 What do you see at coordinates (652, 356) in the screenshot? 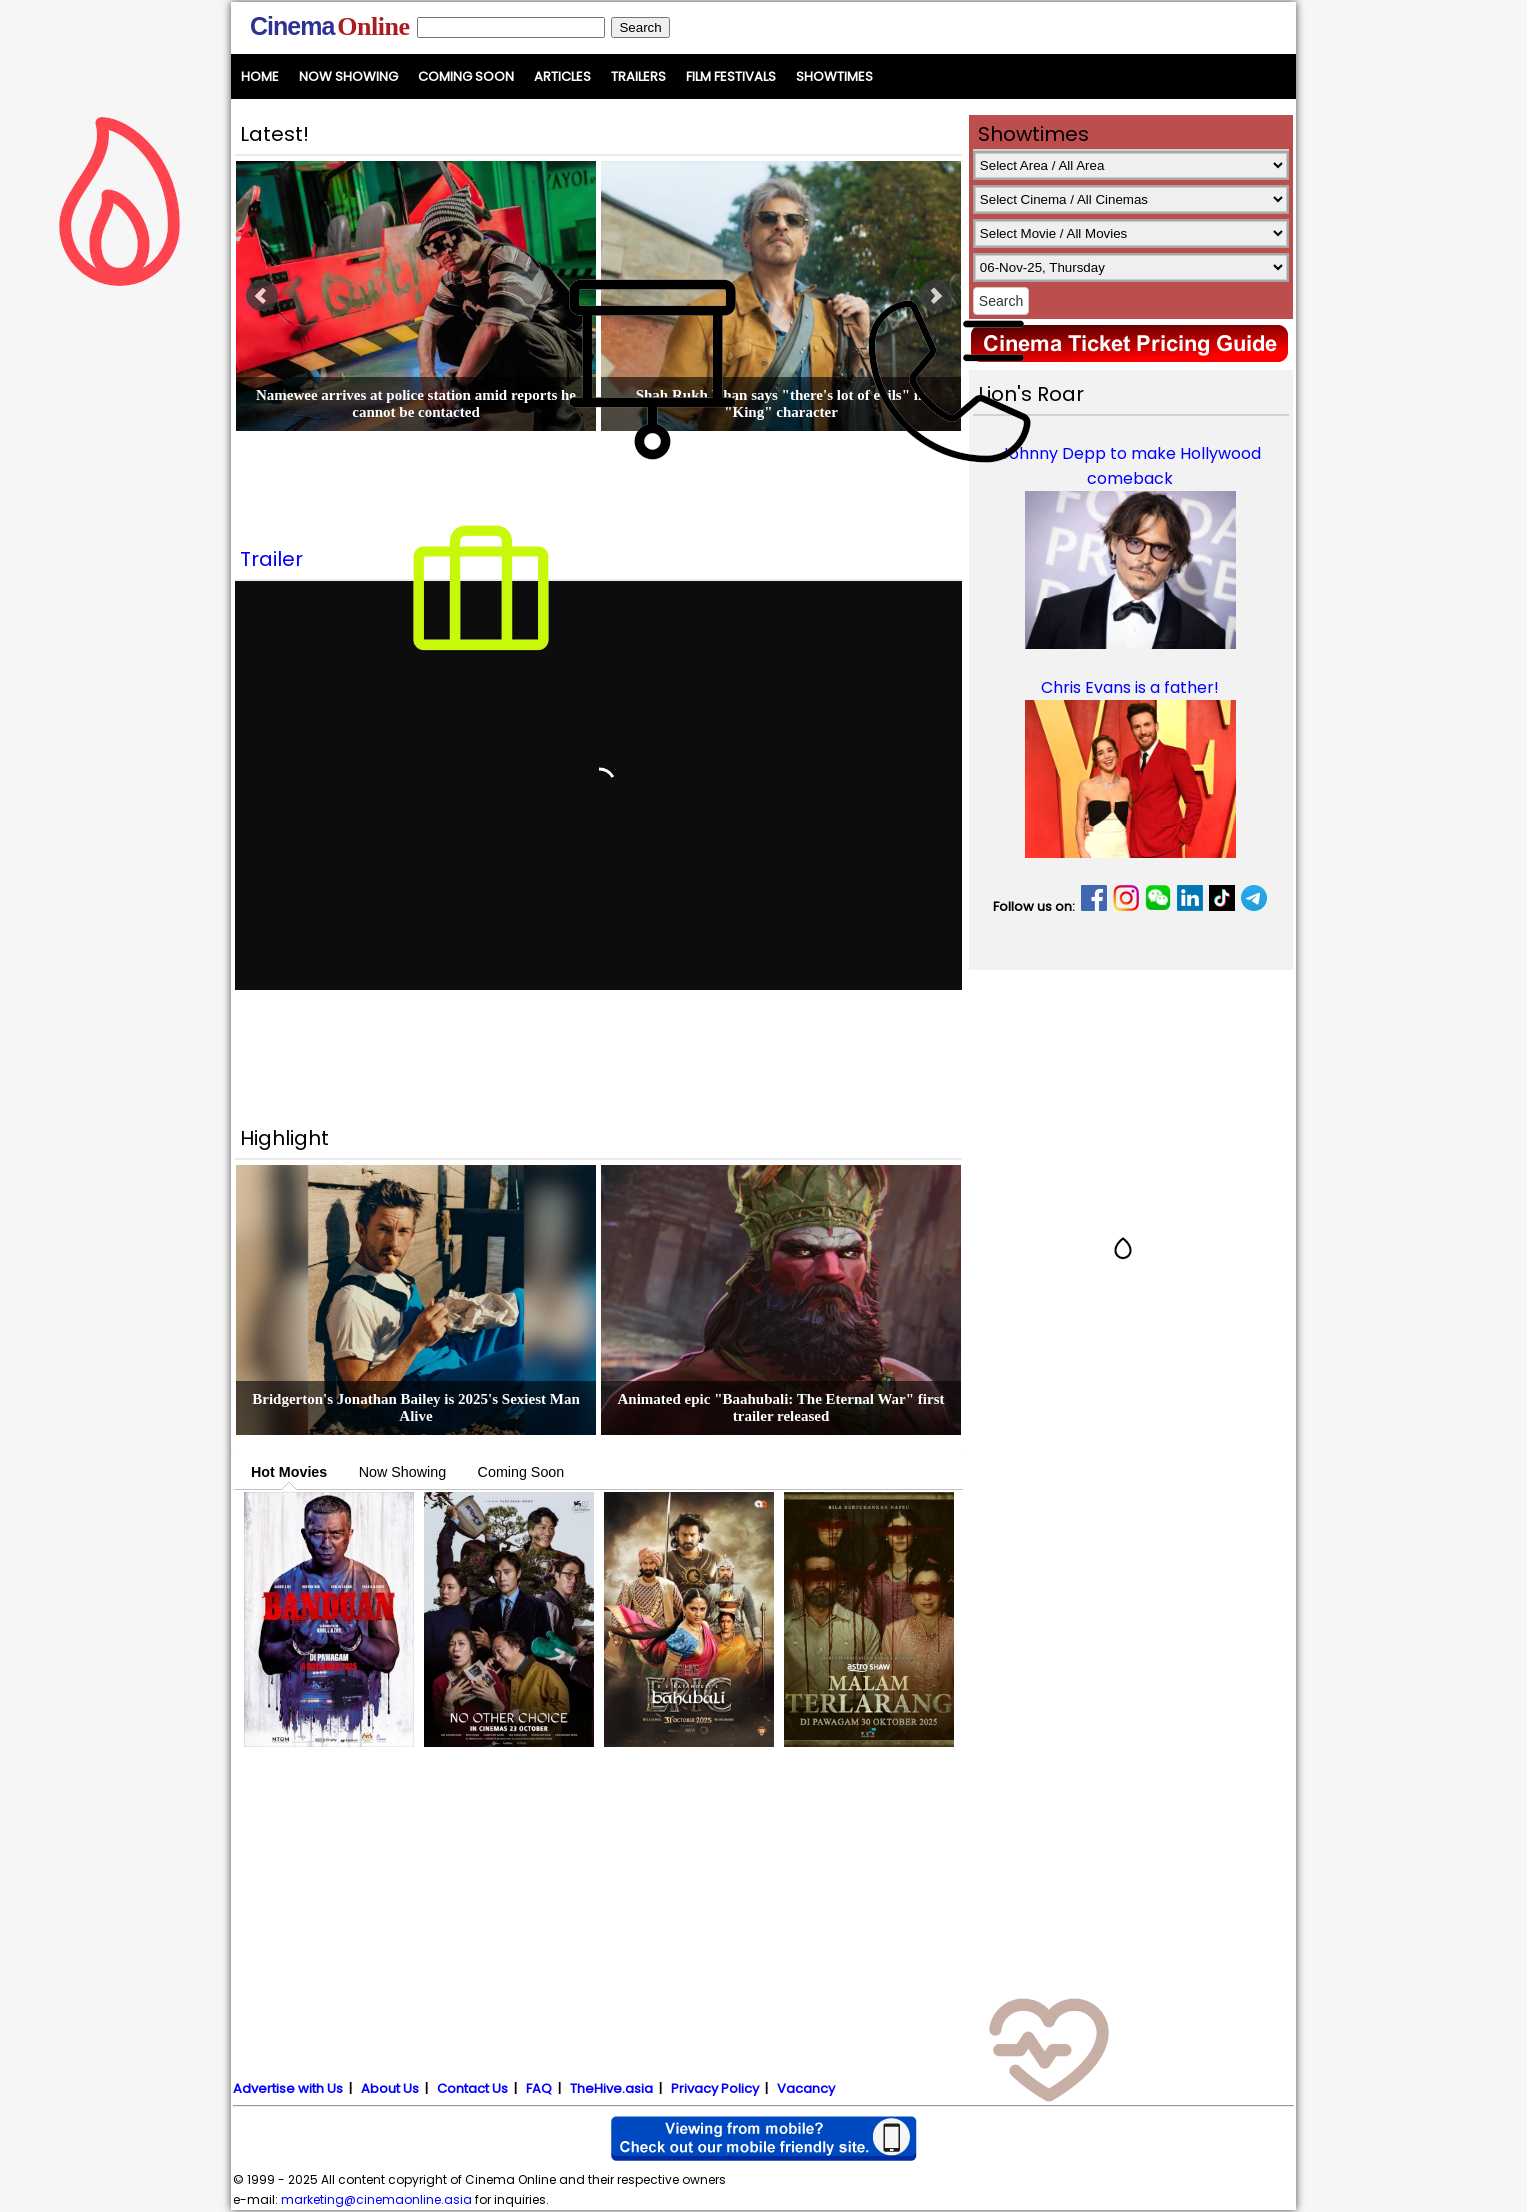
I see `start a presentation or slideshow` at bounding box center [652, 356].